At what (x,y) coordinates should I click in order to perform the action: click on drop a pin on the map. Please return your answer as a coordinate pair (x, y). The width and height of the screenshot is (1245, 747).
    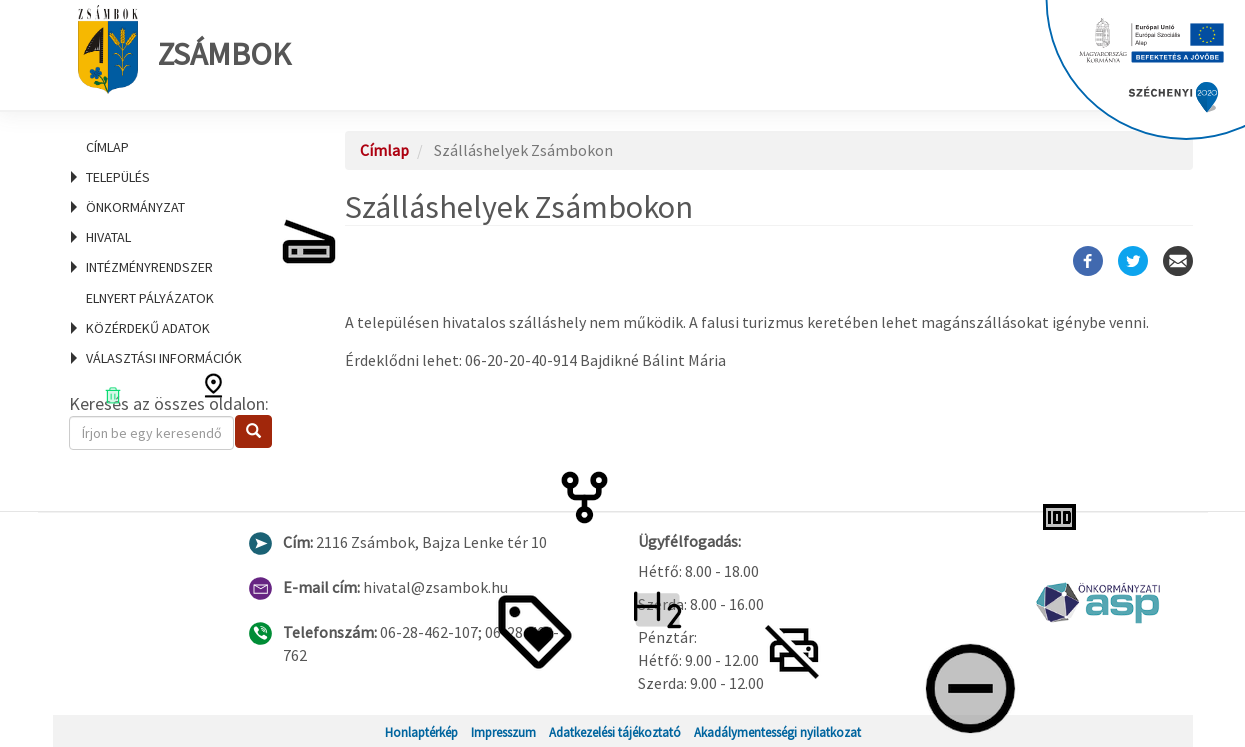
    Looking at the image, I should click on (213, 385).